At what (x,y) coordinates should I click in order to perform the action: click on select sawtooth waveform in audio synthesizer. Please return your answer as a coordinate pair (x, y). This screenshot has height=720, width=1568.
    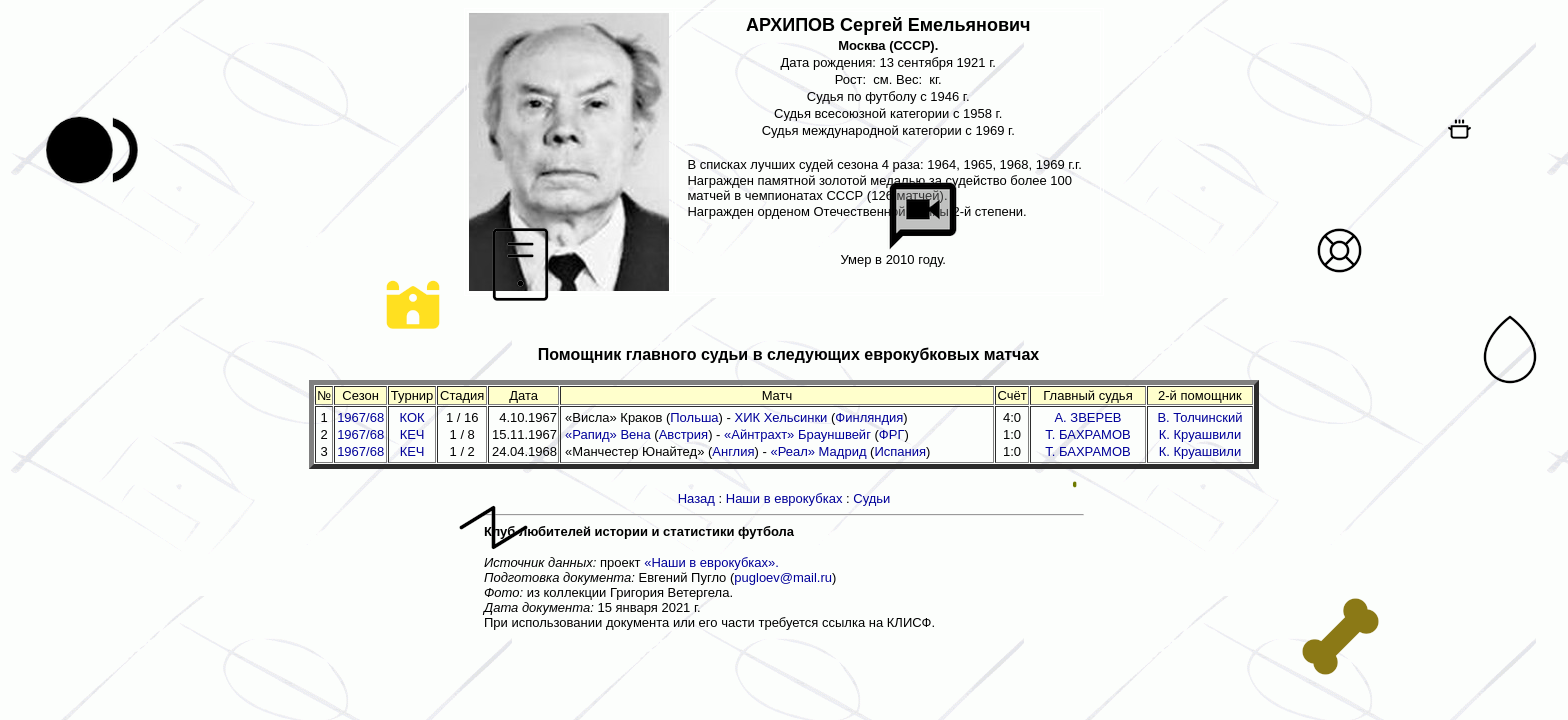
    Looking at the image, I should click on (493, 527).